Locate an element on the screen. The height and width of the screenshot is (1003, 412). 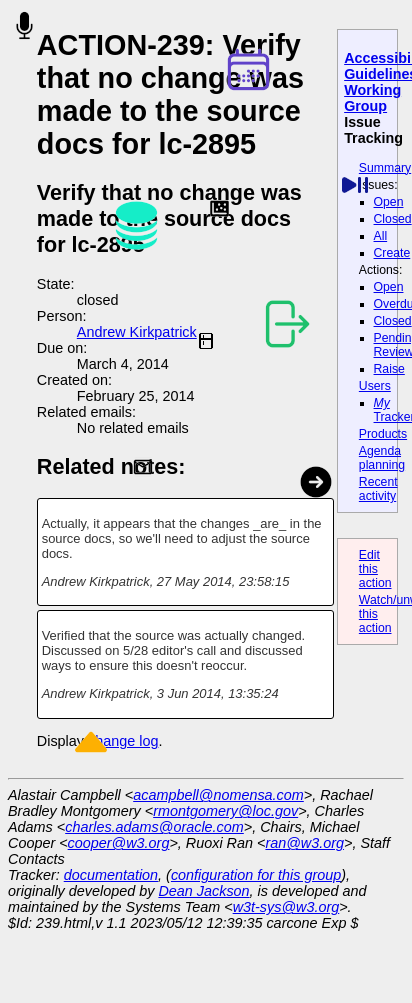
view database or data storage is located at coordinates (136, 225).